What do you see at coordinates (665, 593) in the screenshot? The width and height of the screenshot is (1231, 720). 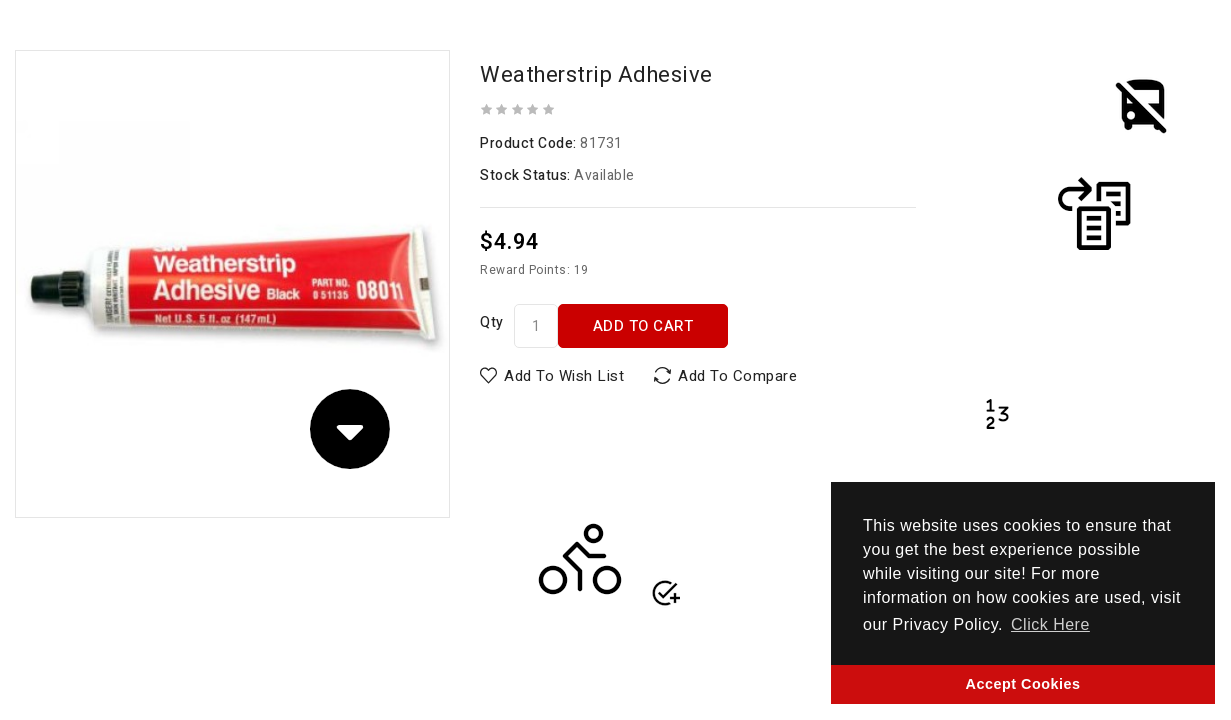 I see `add a new task to your list` at bounding box center [665, 593].